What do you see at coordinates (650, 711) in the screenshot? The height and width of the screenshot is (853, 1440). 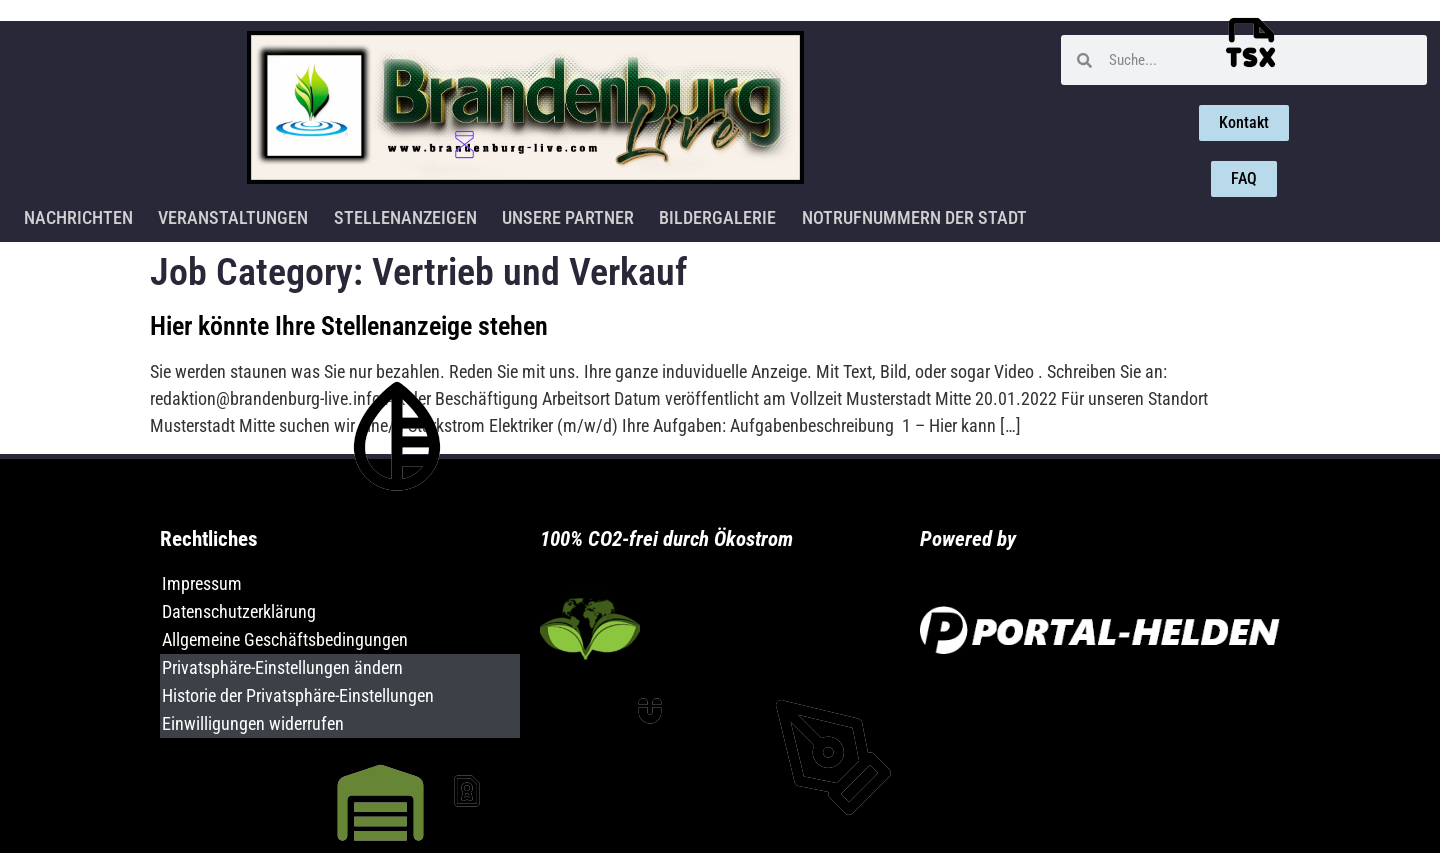 I see `attract or pull related items together` at bounding box center [650, 711].